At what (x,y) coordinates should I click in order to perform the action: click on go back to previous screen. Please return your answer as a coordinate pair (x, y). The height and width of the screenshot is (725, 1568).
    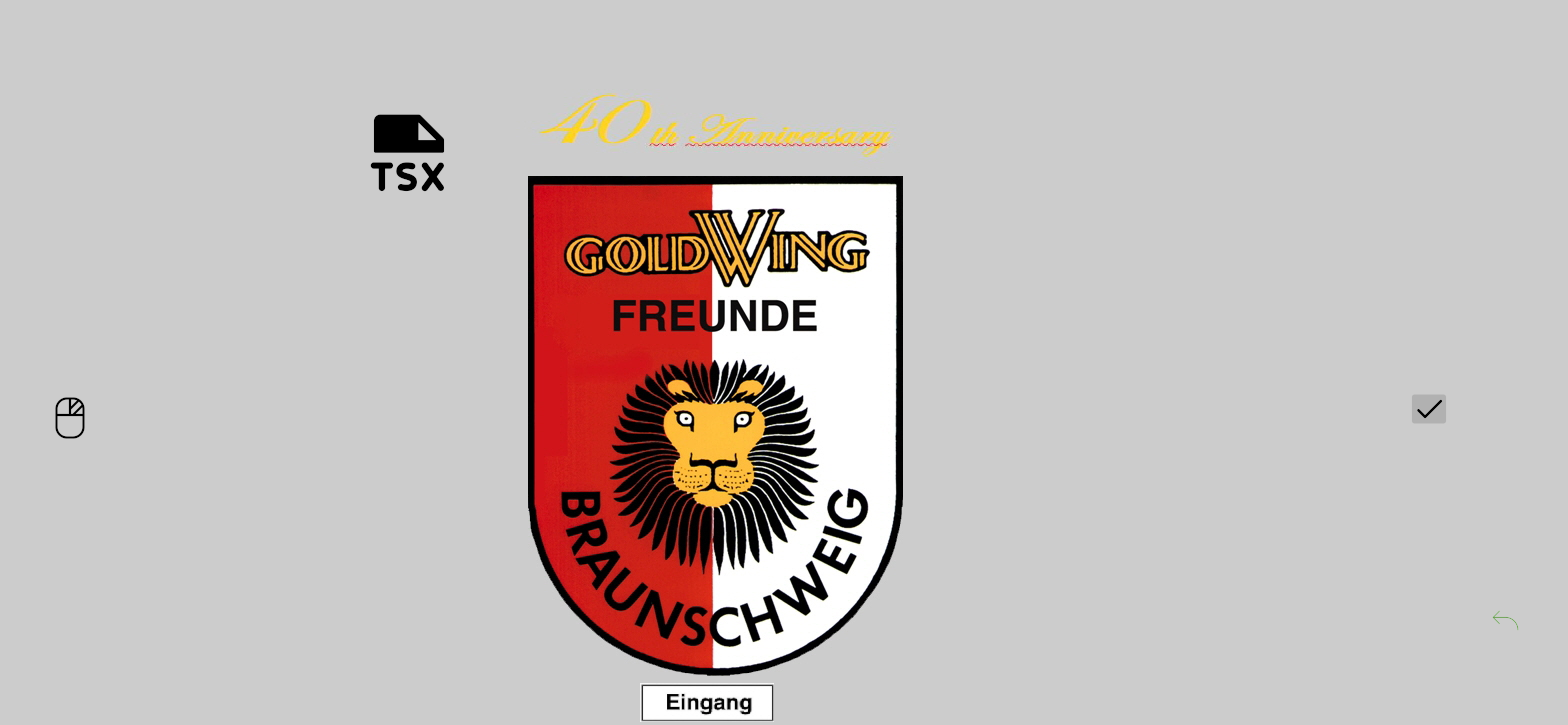
    Looking at the image, I should click on (1505, 620).